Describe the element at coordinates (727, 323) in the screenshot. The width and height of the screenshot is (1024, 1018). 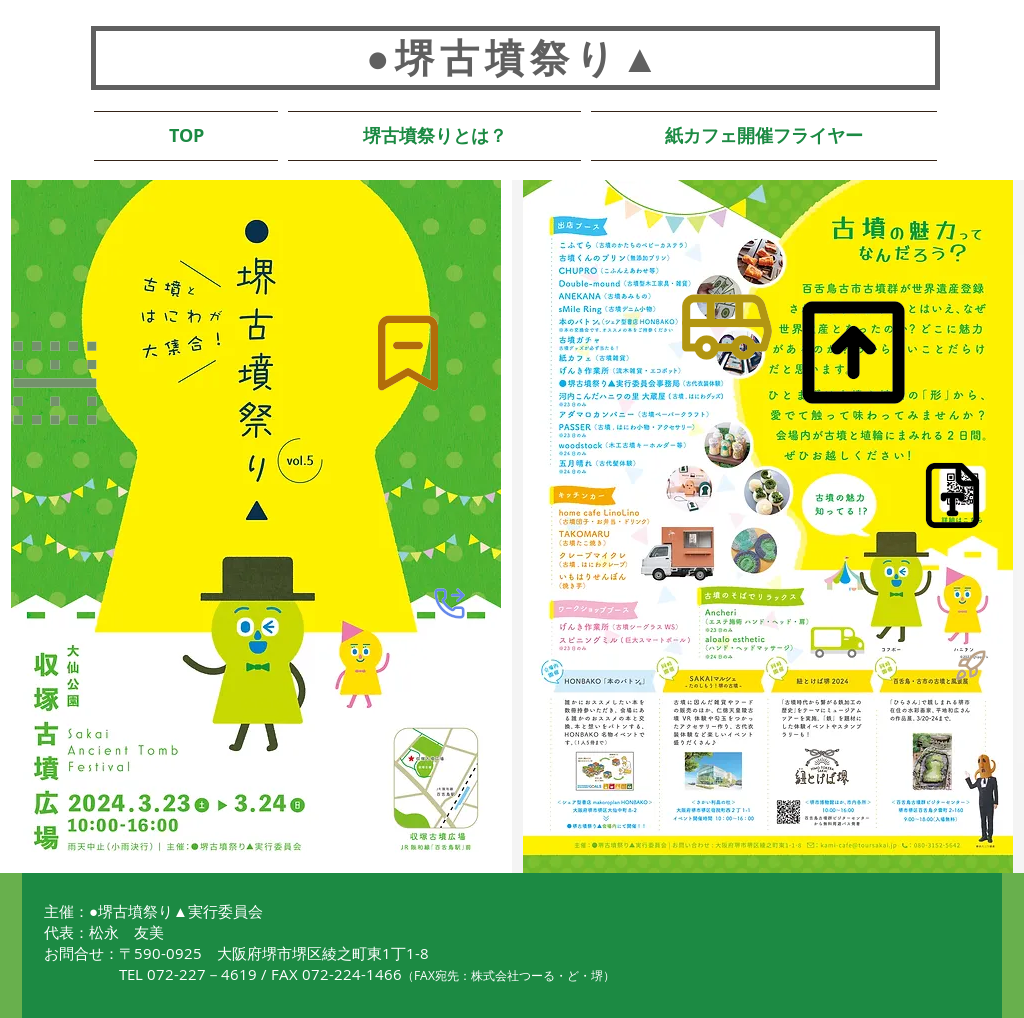
I see `view public transit options` at that location.